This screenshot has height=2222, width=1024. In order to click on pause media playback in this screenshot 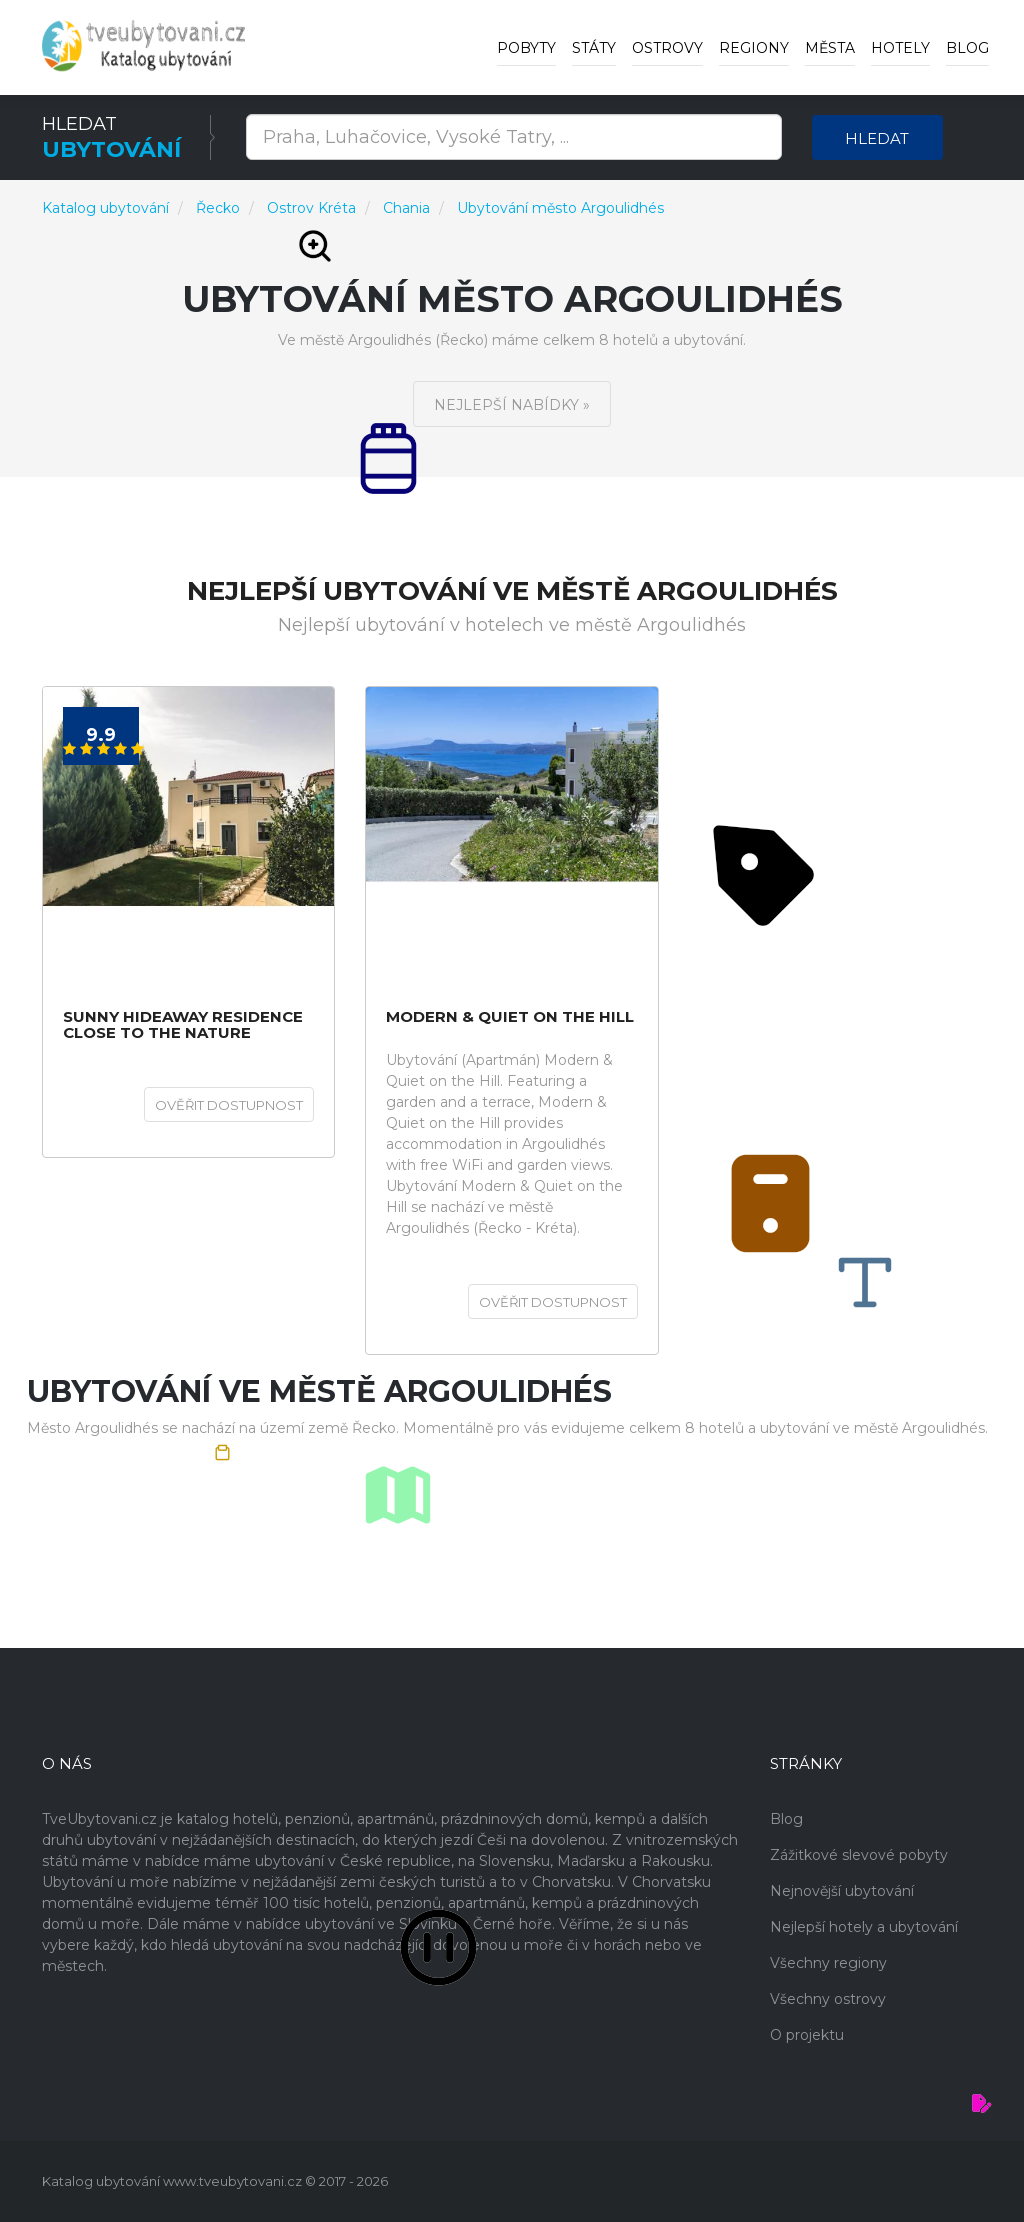, I will do `click(438, 1947)`.